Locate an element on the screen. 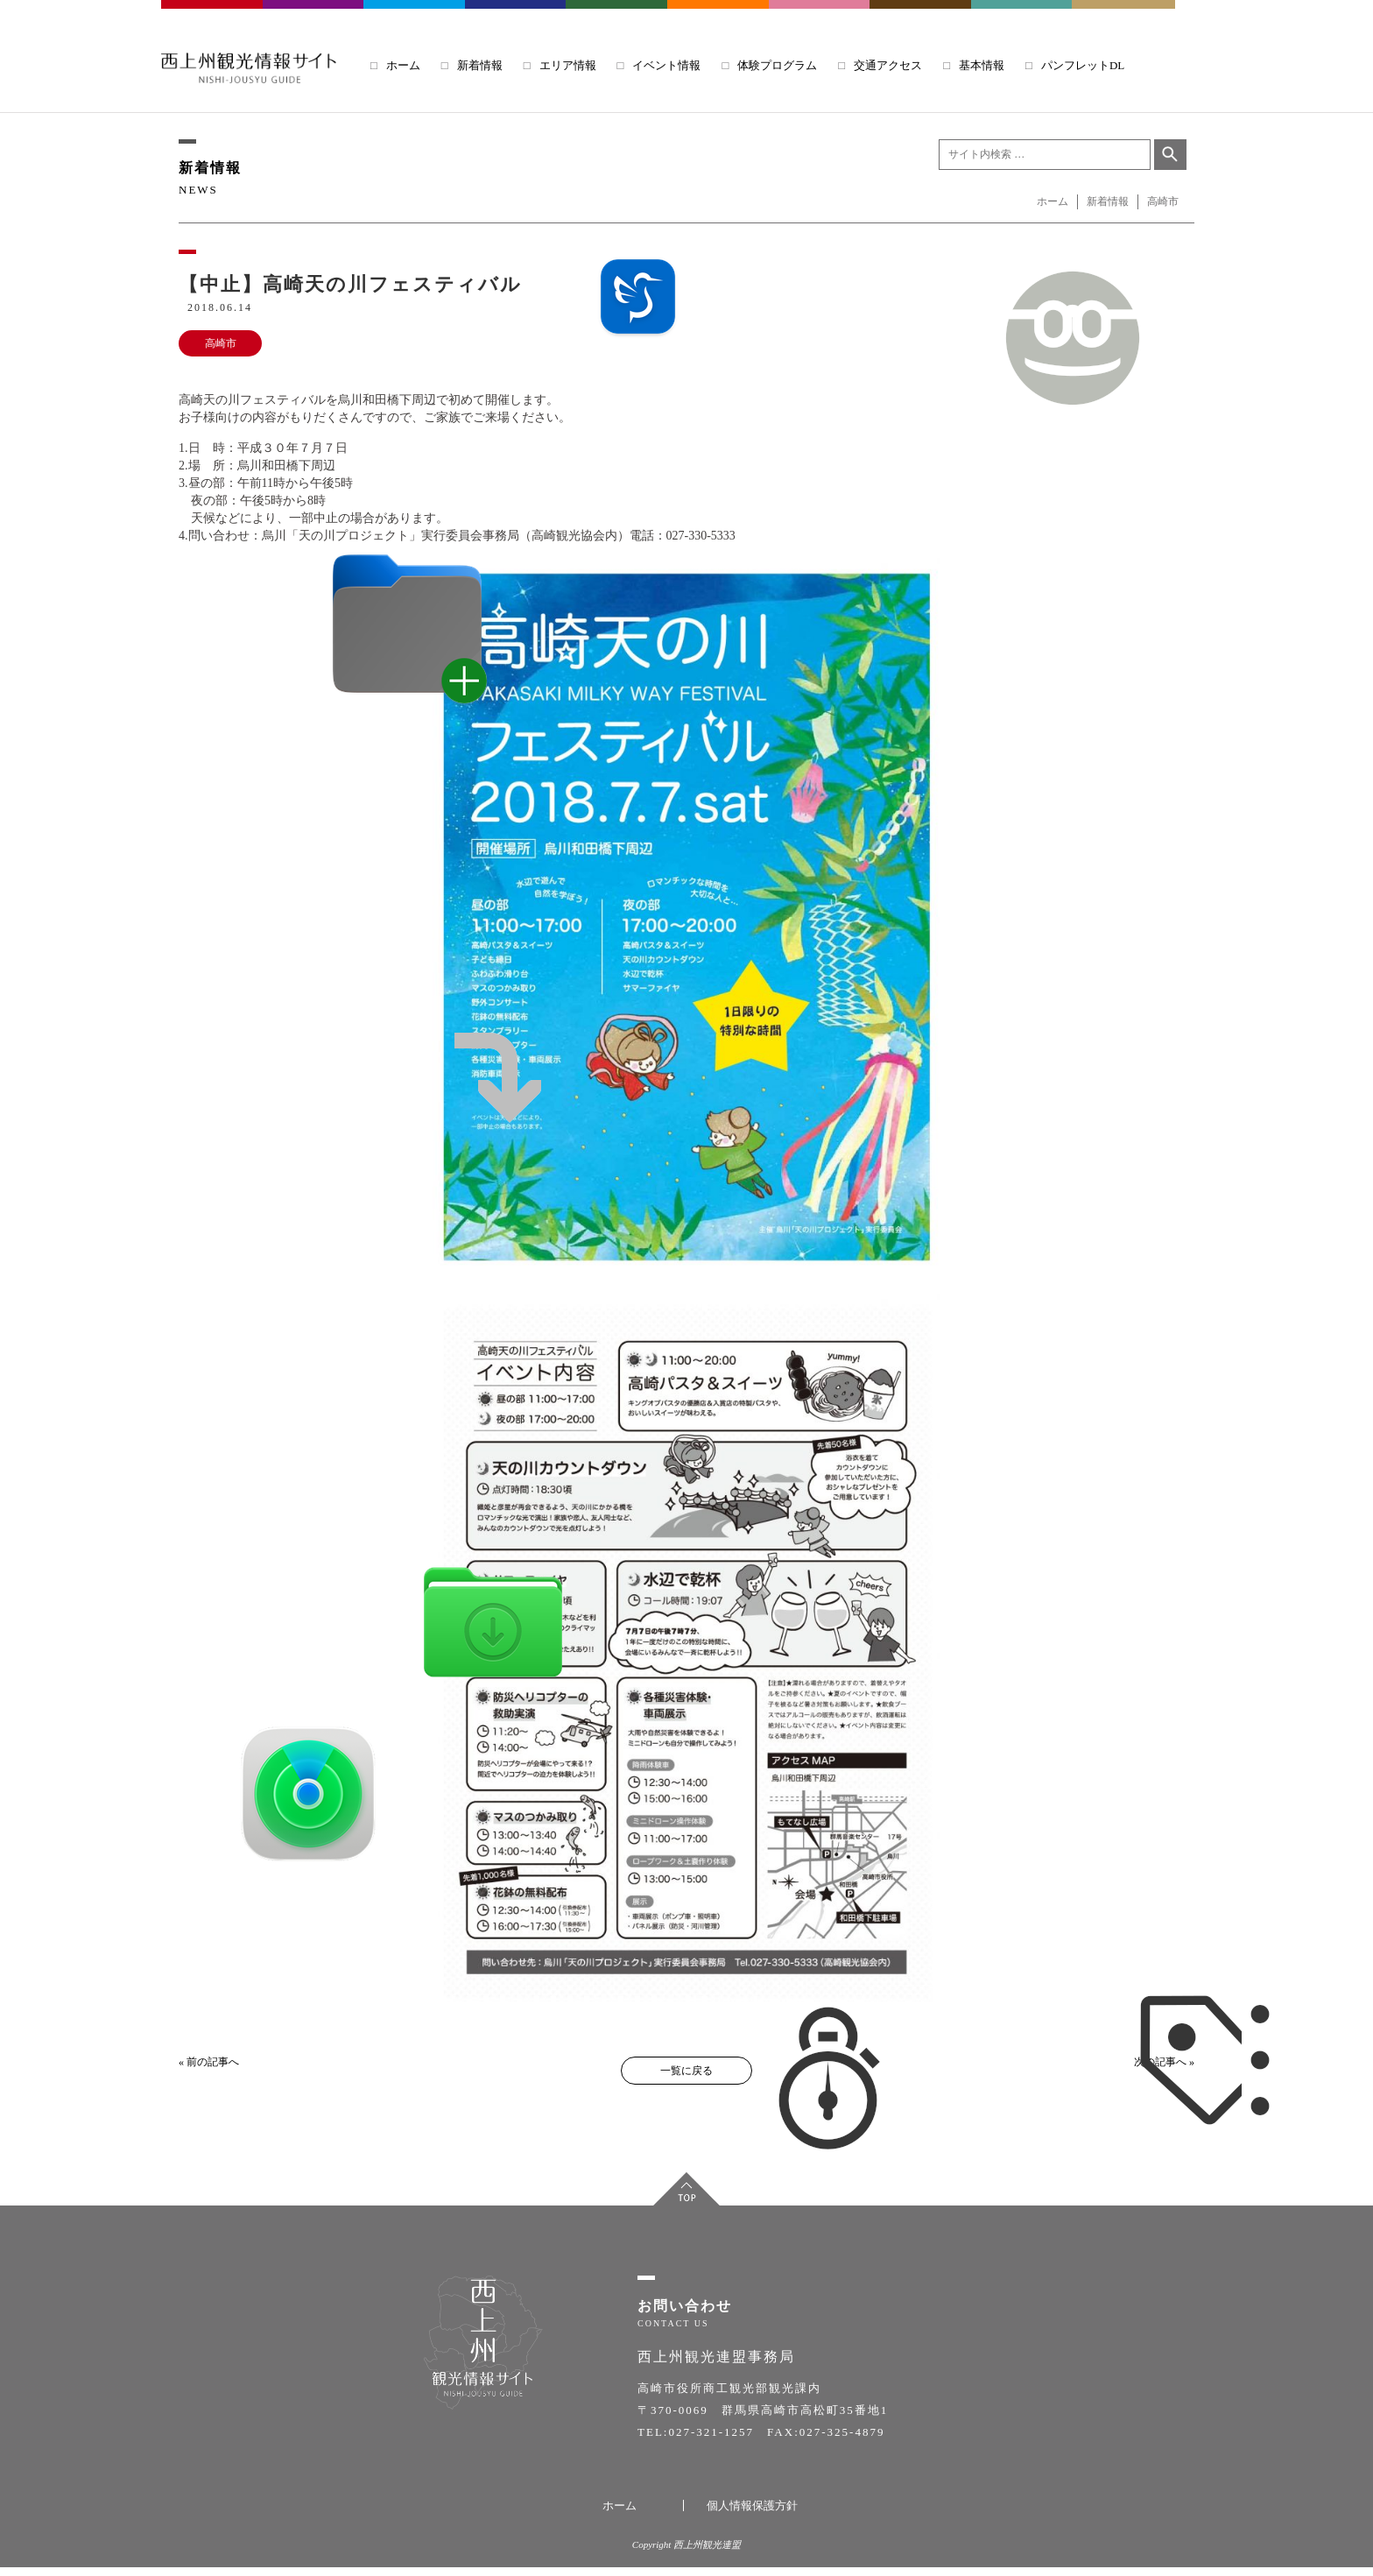 This screenshot has height=2576, width=1373. open system profiler to analyze performance is located at coordinates (827, 2080).